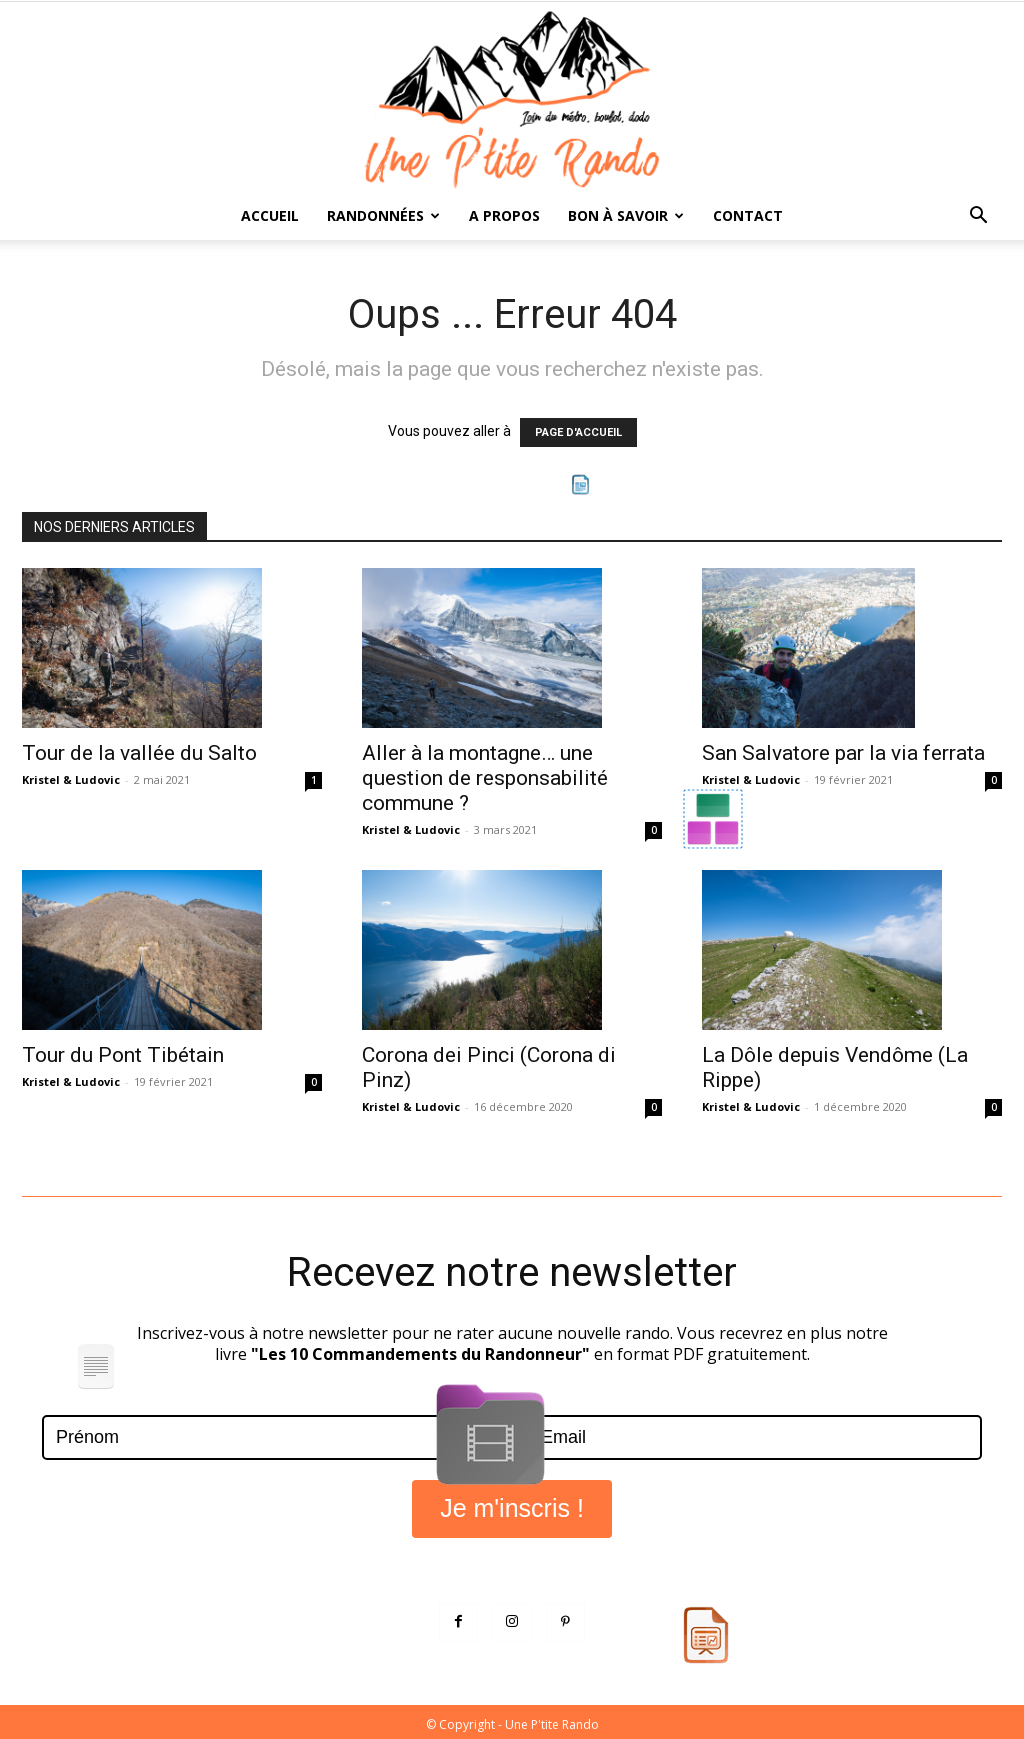 This screenshot has width=1024, height=1739. I want to click on open a presentation file, so click(706, 1635).